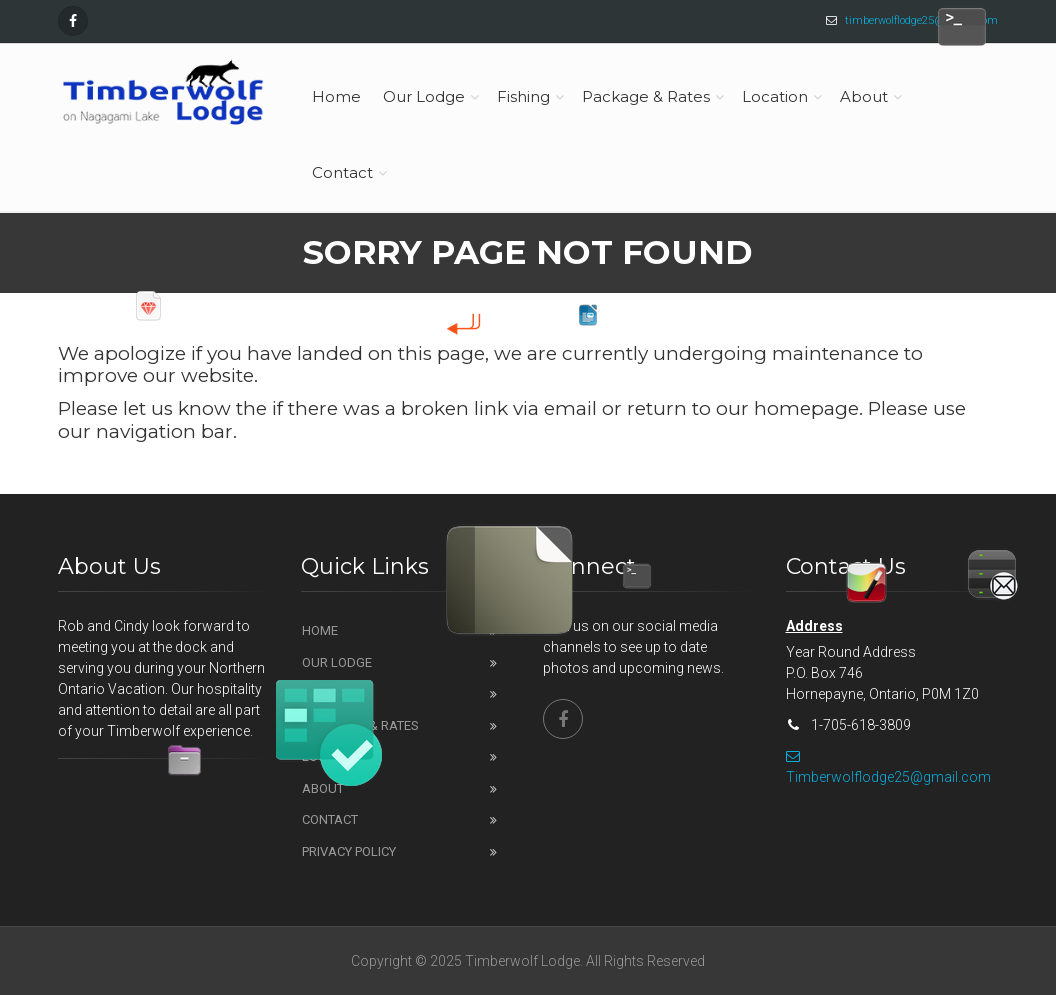  Describe the element at coordinates (509, 575) in the screenshot. I see `change desktop wallpaper settings` at that location.